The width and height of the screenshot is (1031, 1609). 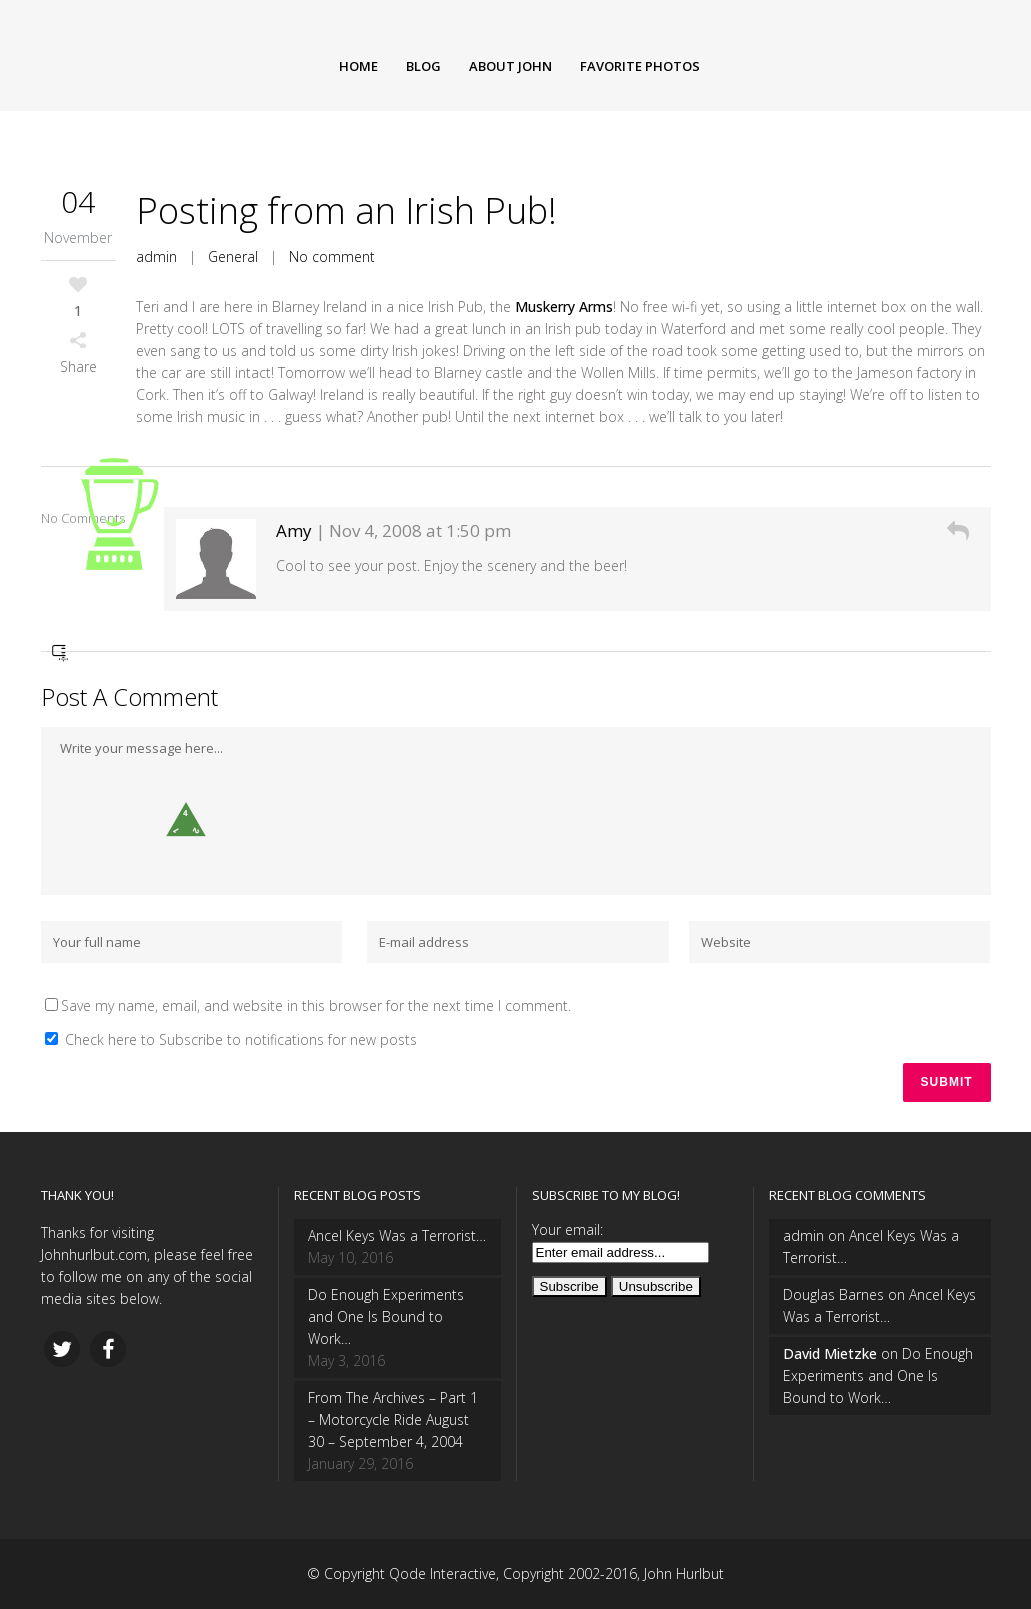 What do you see at coordinates (114, 514) in the screenshot?
I see `access blending or mixing tools` at bounding box center [114, 514].